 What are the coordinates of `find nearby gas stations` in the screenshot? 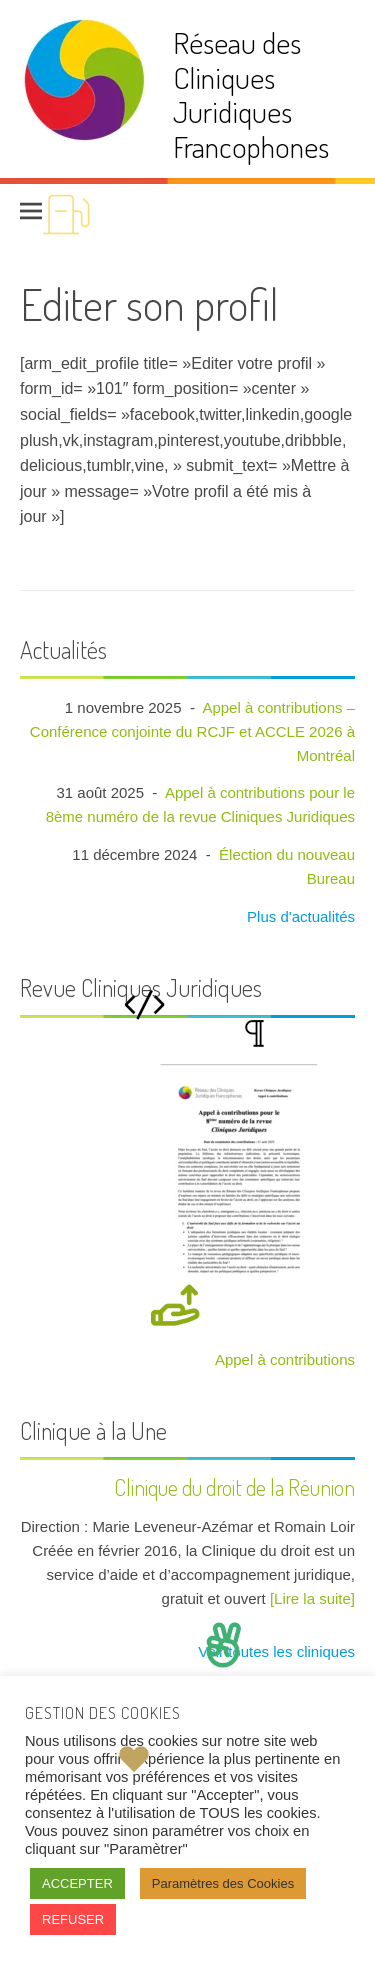 It's located at (64, 214).